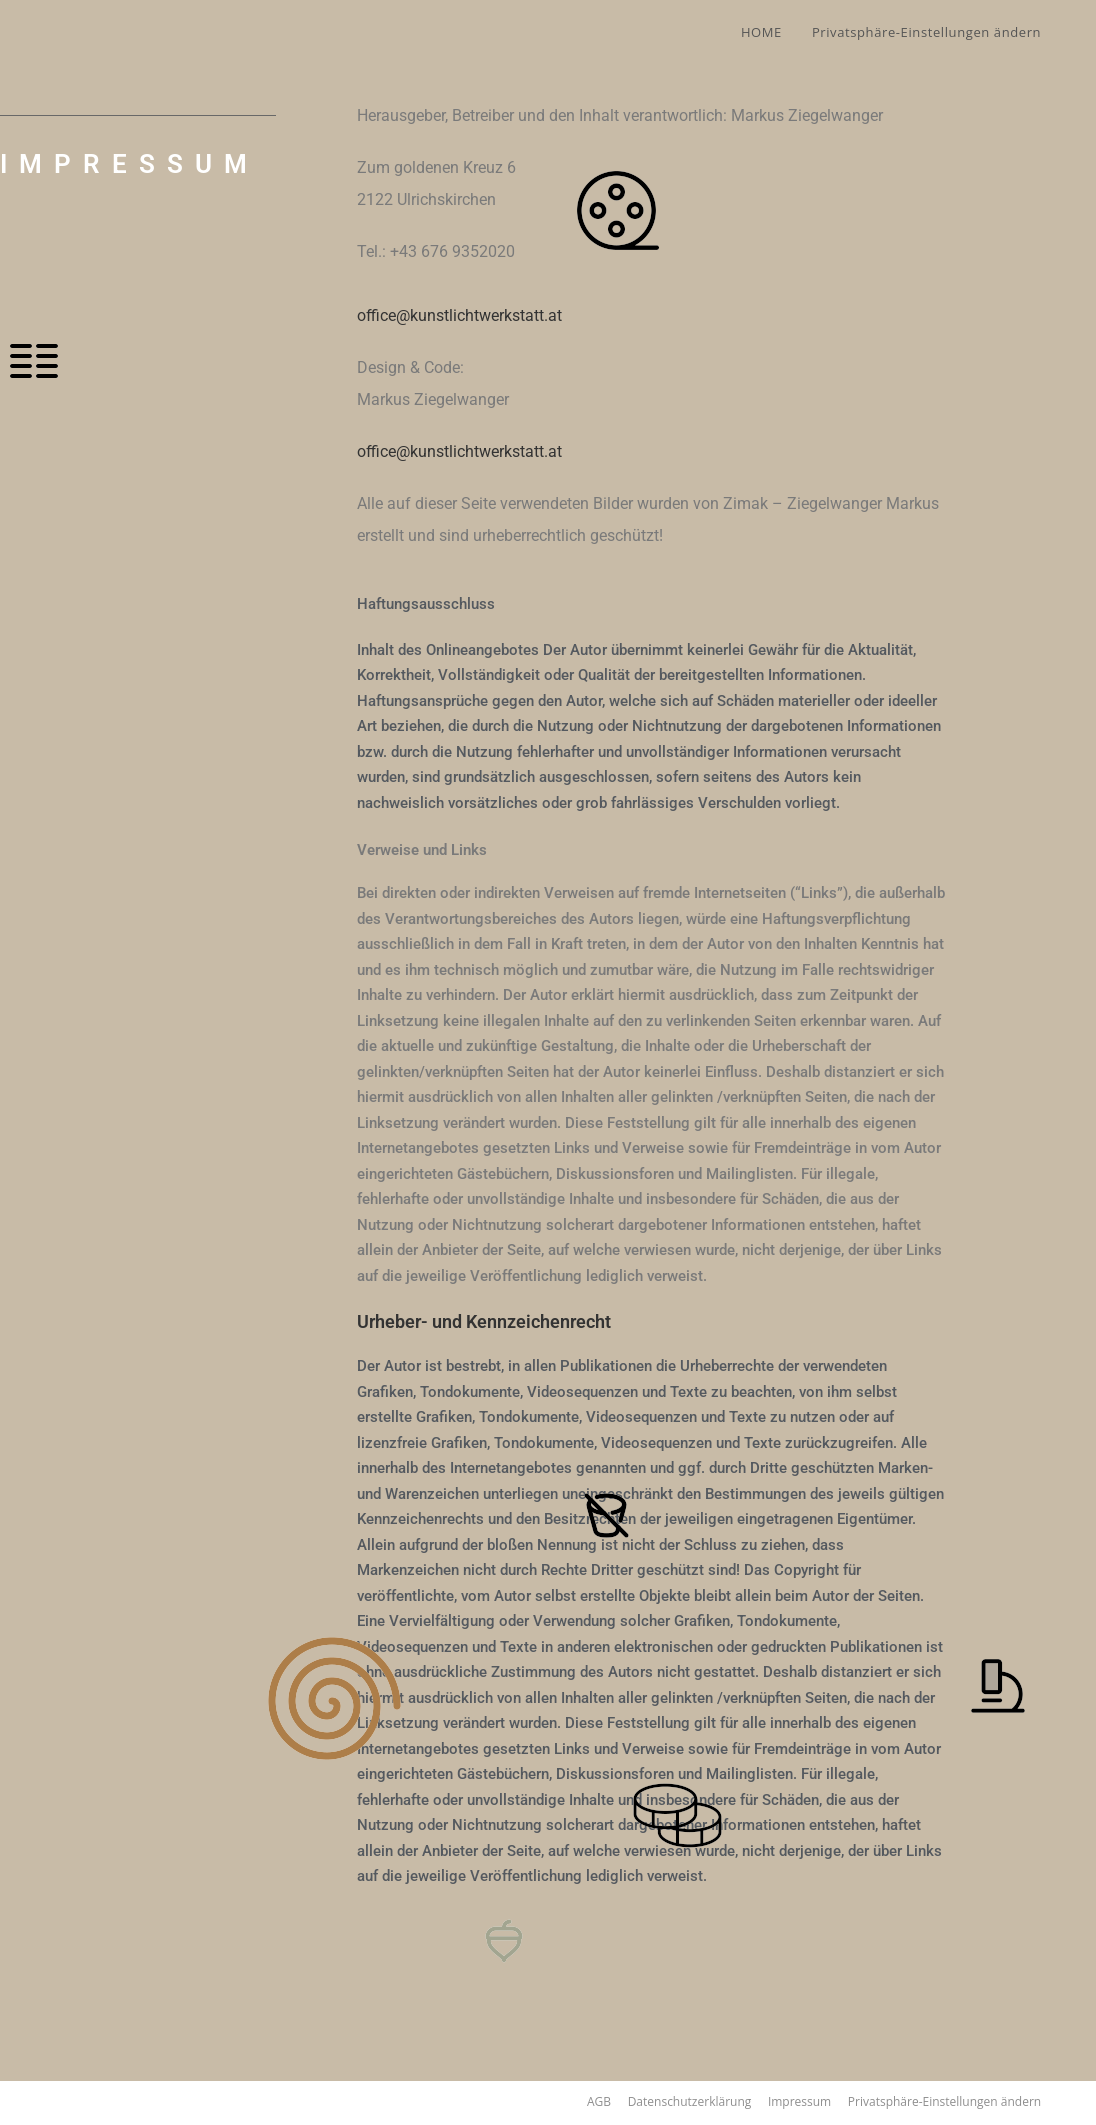  What do you see at coordinates (998, 1688) in the screenshot?
I see `access research or scientific tools` at bounding box center [998, 1688].